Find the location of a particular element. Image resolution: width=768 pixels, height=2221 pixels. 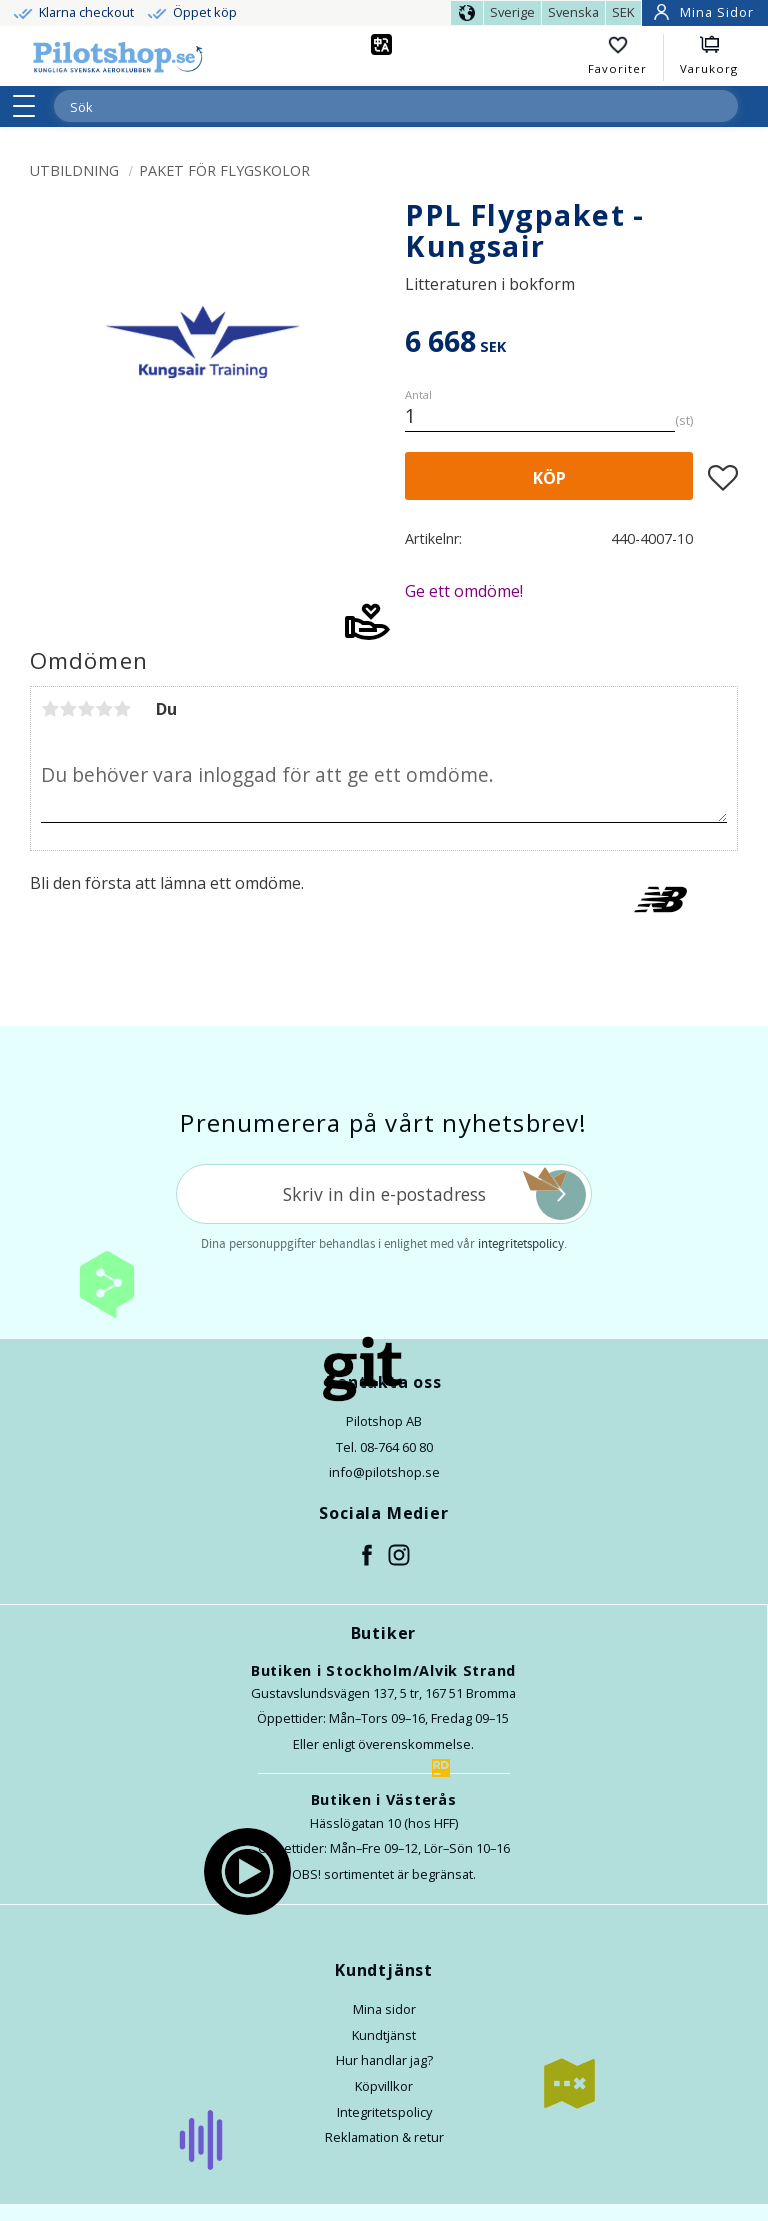

make a donation or charitable contribution is located at coordinates (367, 622).